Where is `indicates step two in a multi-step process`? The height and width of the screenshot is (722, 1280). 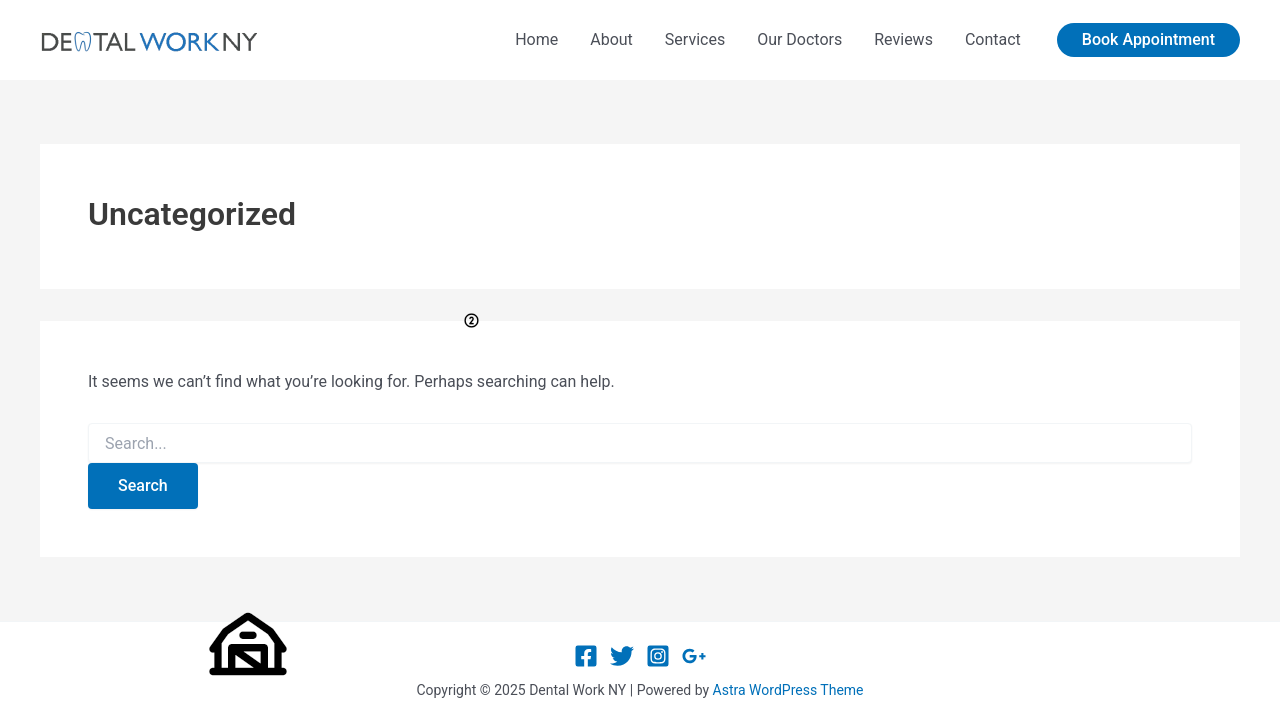 indicates step two in a multi-step process is located at coordinates (471, 320).